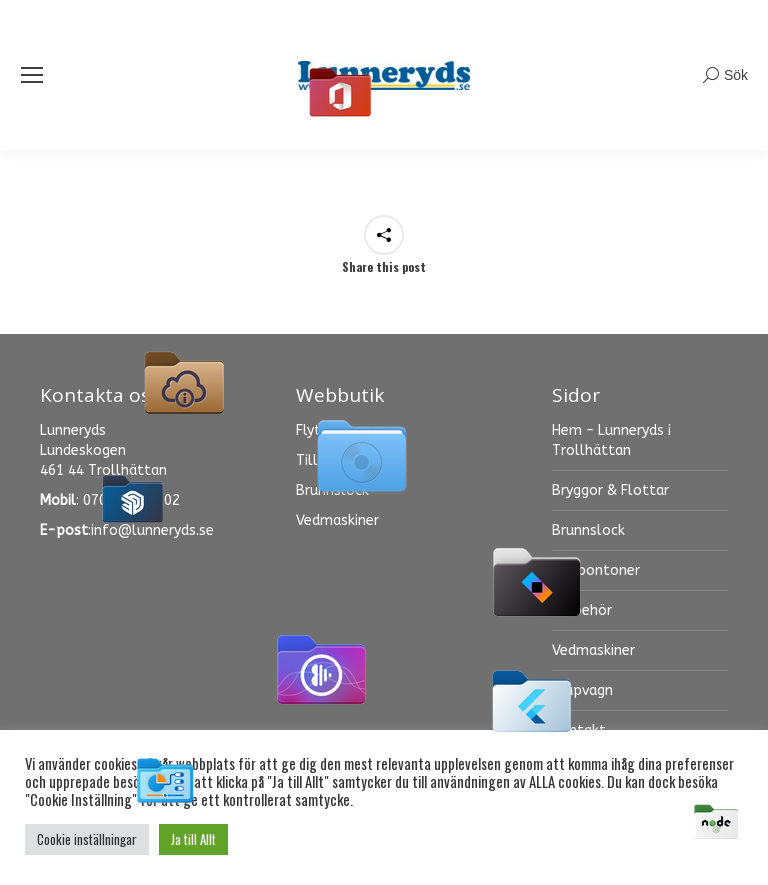 This screenshot has width=768, height=885. Describe the element at coordinates (184, 385) in the screenshot. I see `open apache httpd server configuration folder` at that location.